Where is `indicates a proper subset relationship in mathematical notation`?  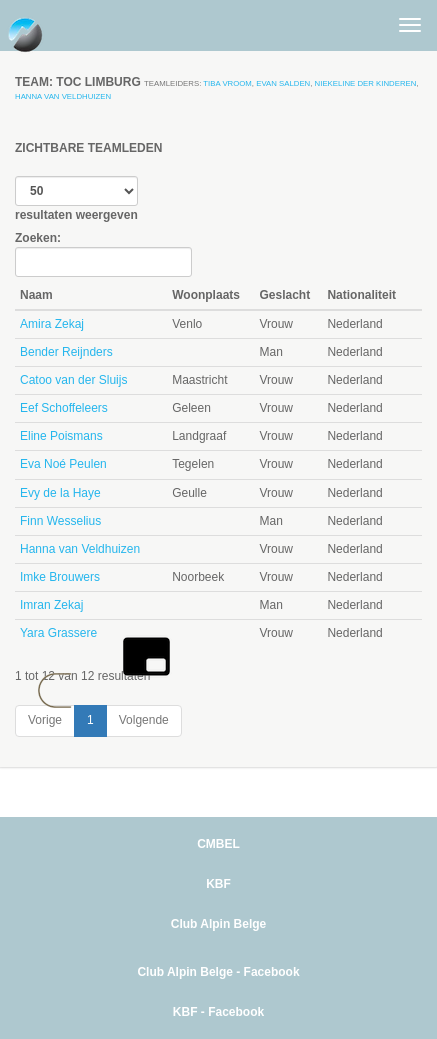 indicates a proper subset relationship in mathematical notation is located at coordinates (55, 690).